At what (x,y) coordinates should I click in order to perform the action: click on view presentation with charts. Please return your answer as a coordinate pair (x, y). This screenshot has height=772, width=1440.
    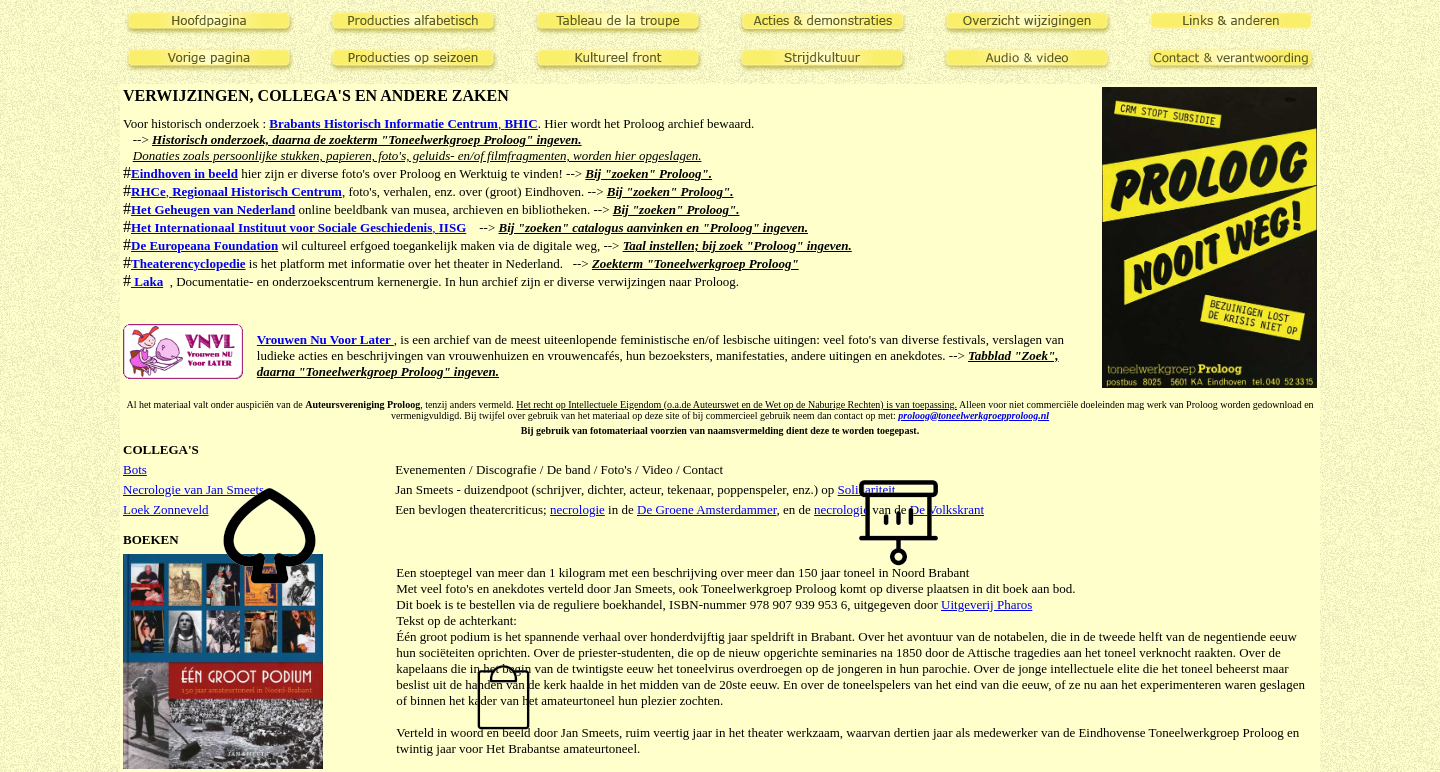
    Looking at the image, I should click on (898, 516).